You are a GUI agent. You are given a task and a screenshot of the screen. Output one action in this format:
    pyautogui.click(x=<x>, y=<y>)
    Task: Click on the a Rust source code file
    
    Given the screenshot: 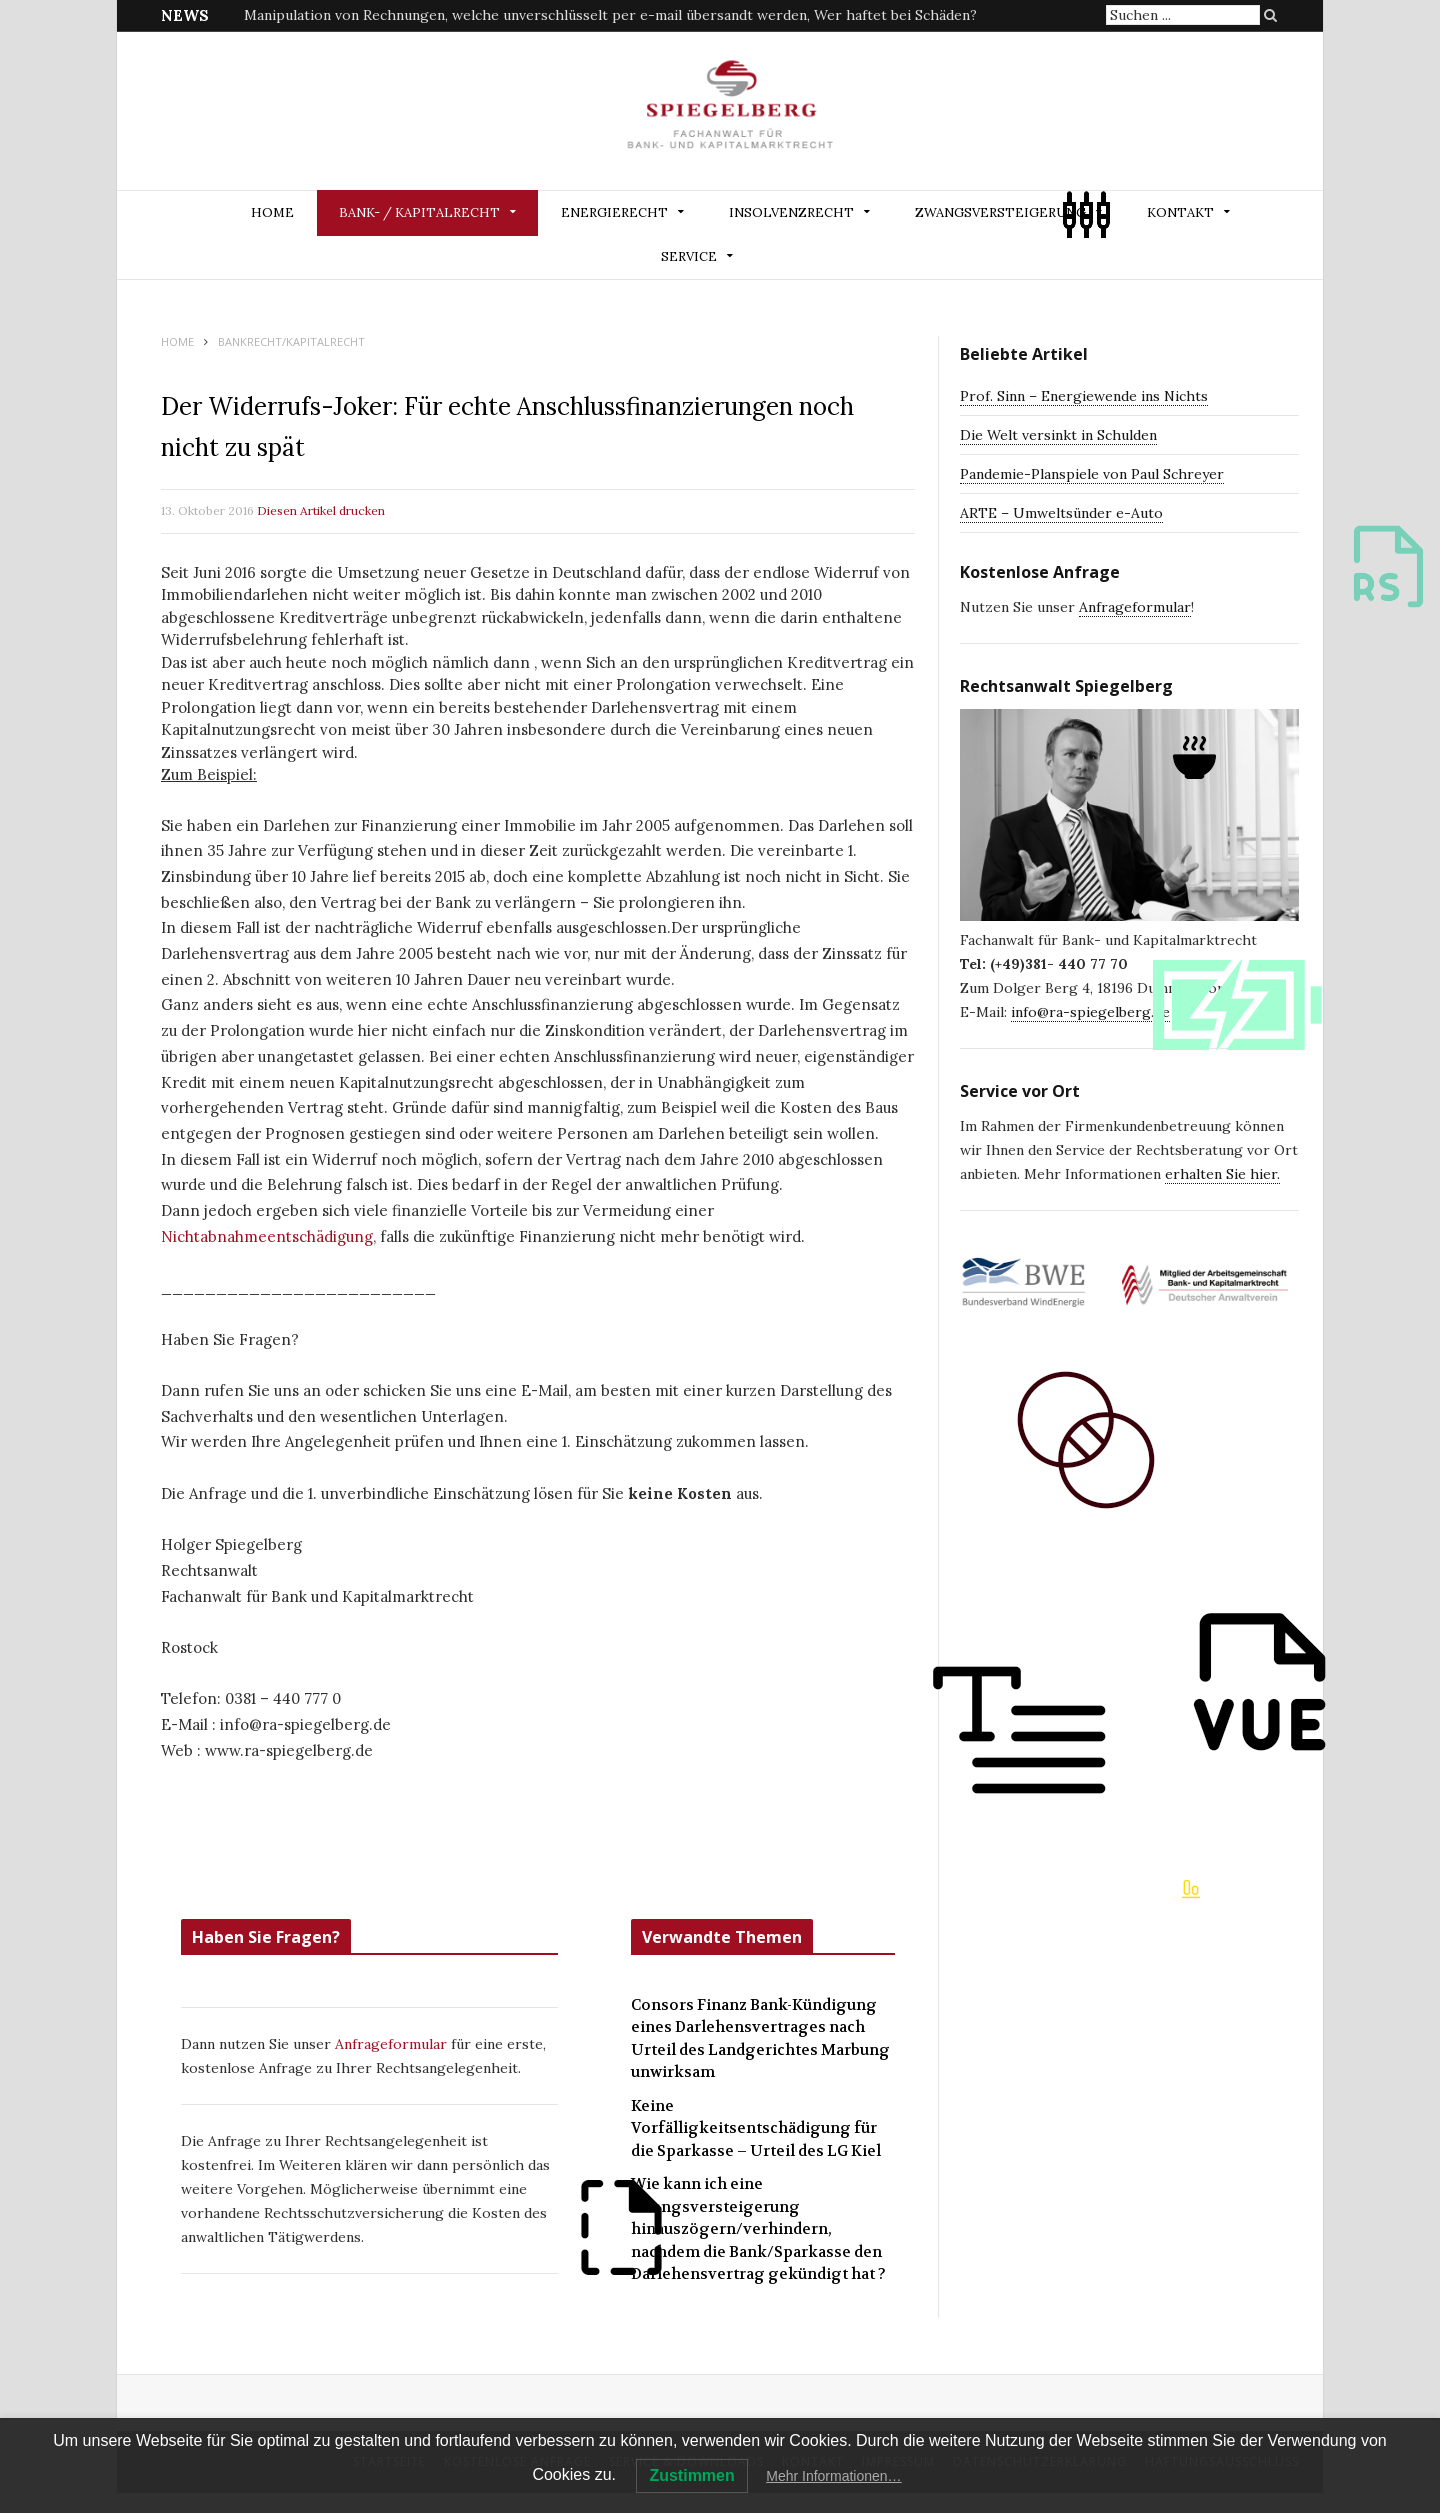 What is the action you would take?
    pyautogui.click(x=1388, y=566)
    